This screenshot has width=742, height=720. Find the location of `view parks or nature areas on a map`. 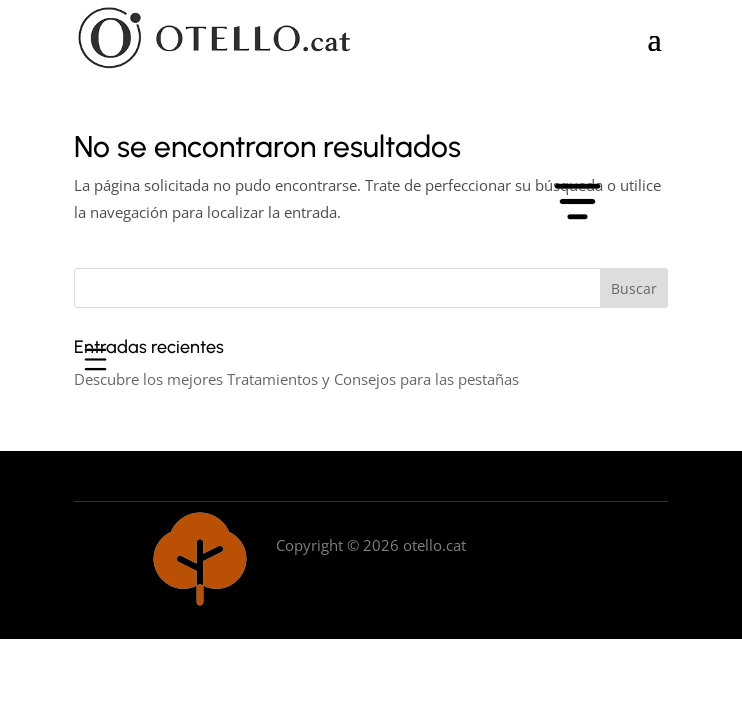

view parks or nature areas on a map is located at coordinates (200, 559).